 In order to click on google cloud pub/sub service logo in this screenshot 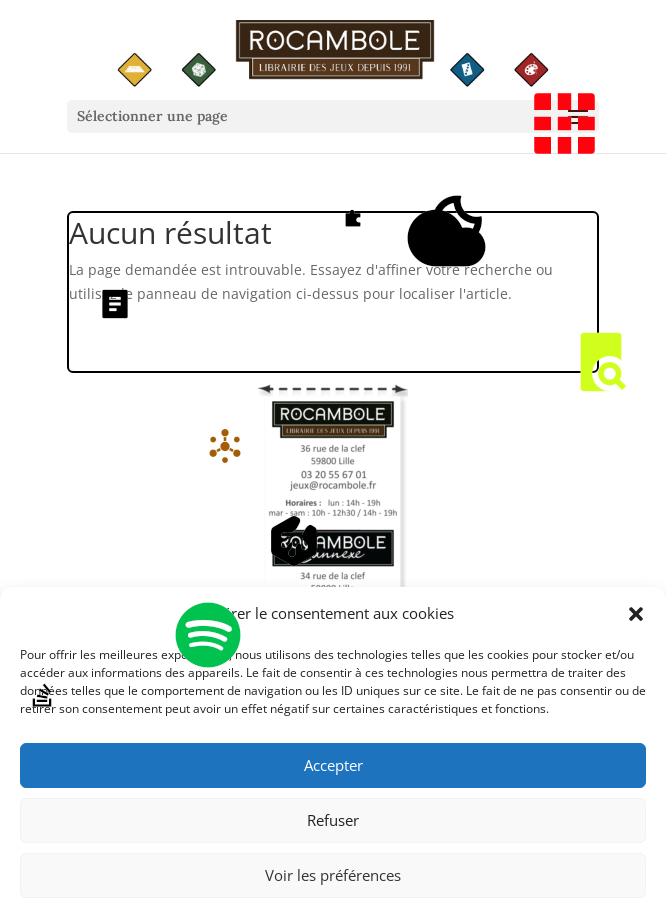, I will do `click(225, 446)`.